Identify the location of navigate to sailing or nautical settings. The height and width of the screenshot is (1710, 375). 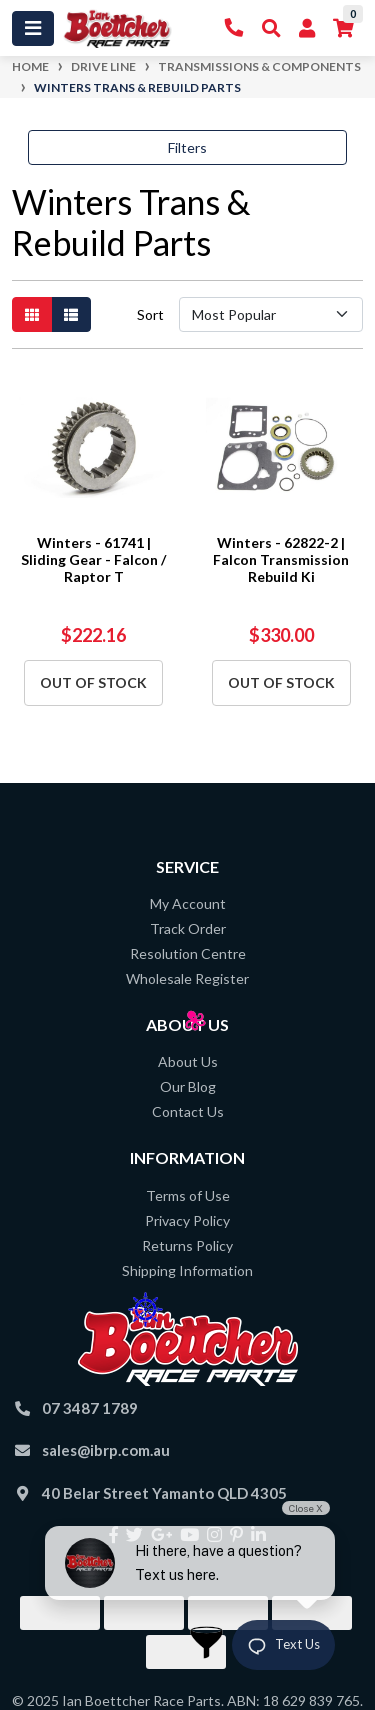
(145, 1309).